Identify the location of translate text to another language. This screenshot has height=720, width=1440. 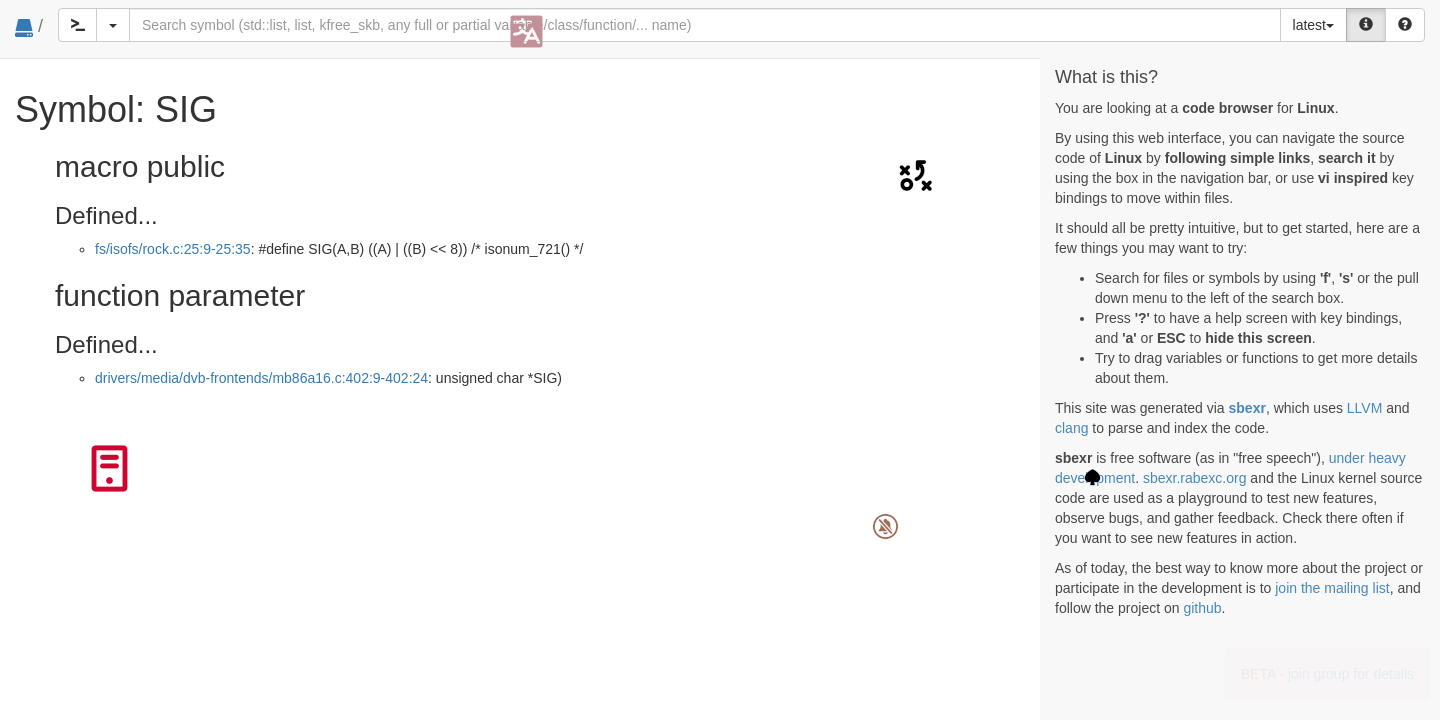
(526, 31).